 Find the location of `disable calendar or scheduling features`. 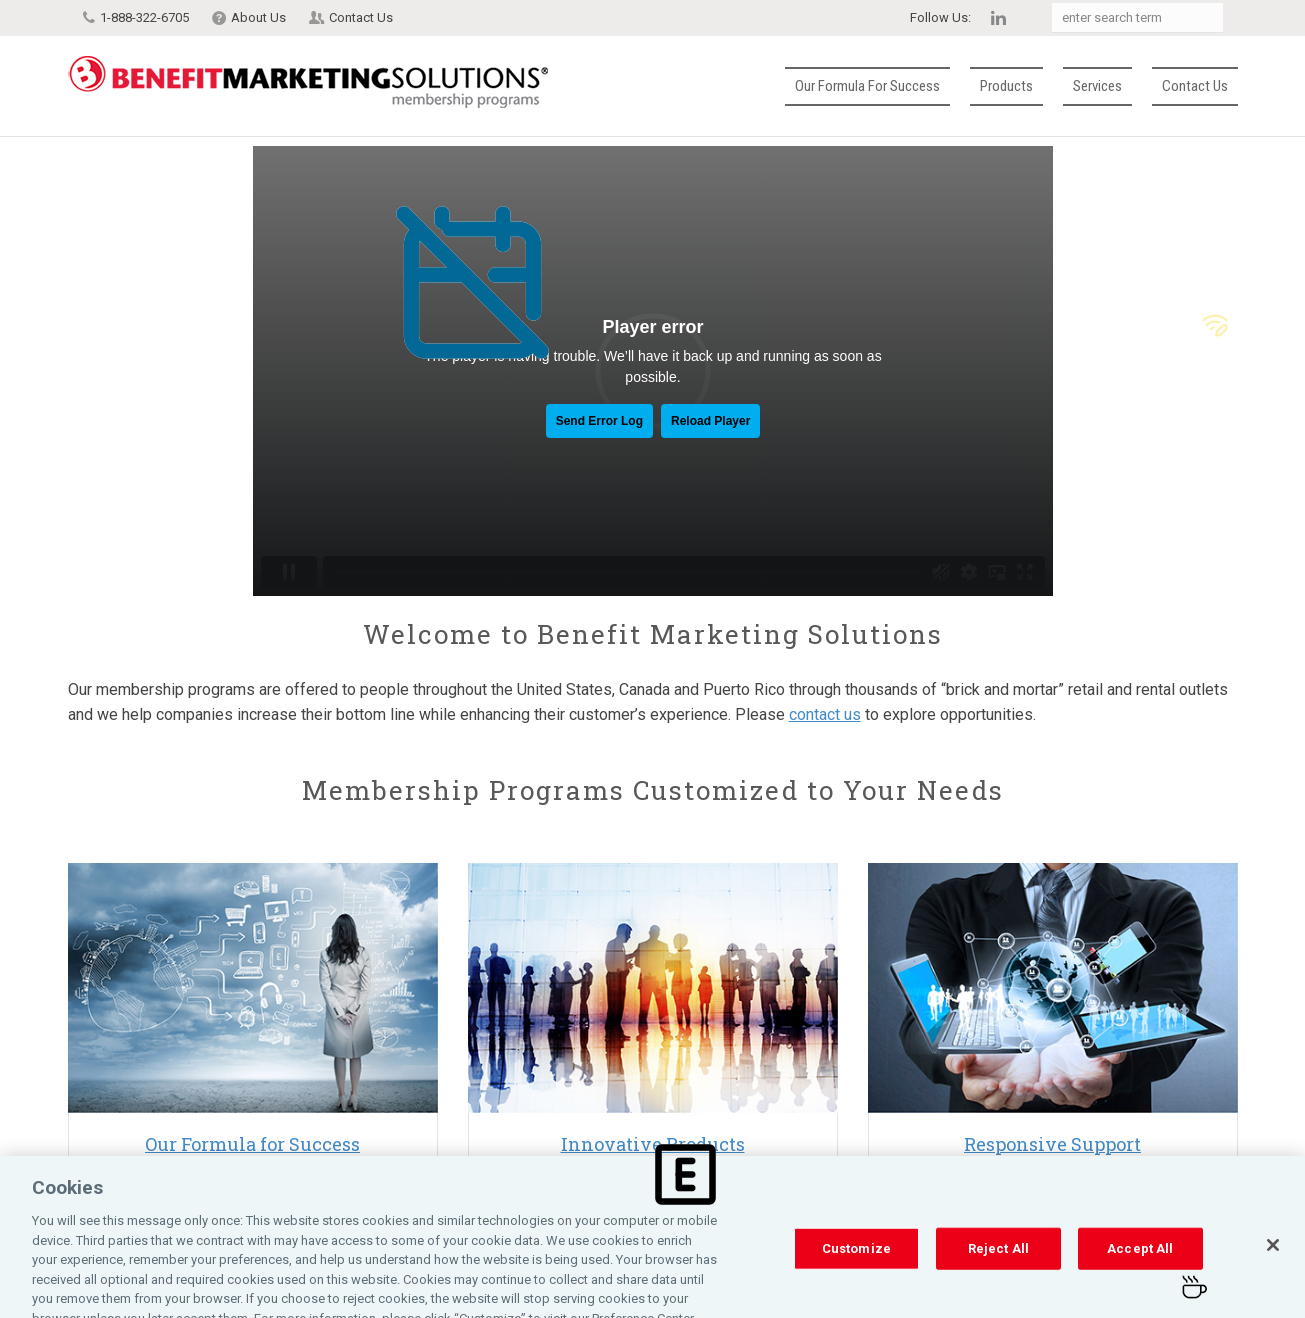

disable calendar or scheduling features is located at coordinates (472, 282).